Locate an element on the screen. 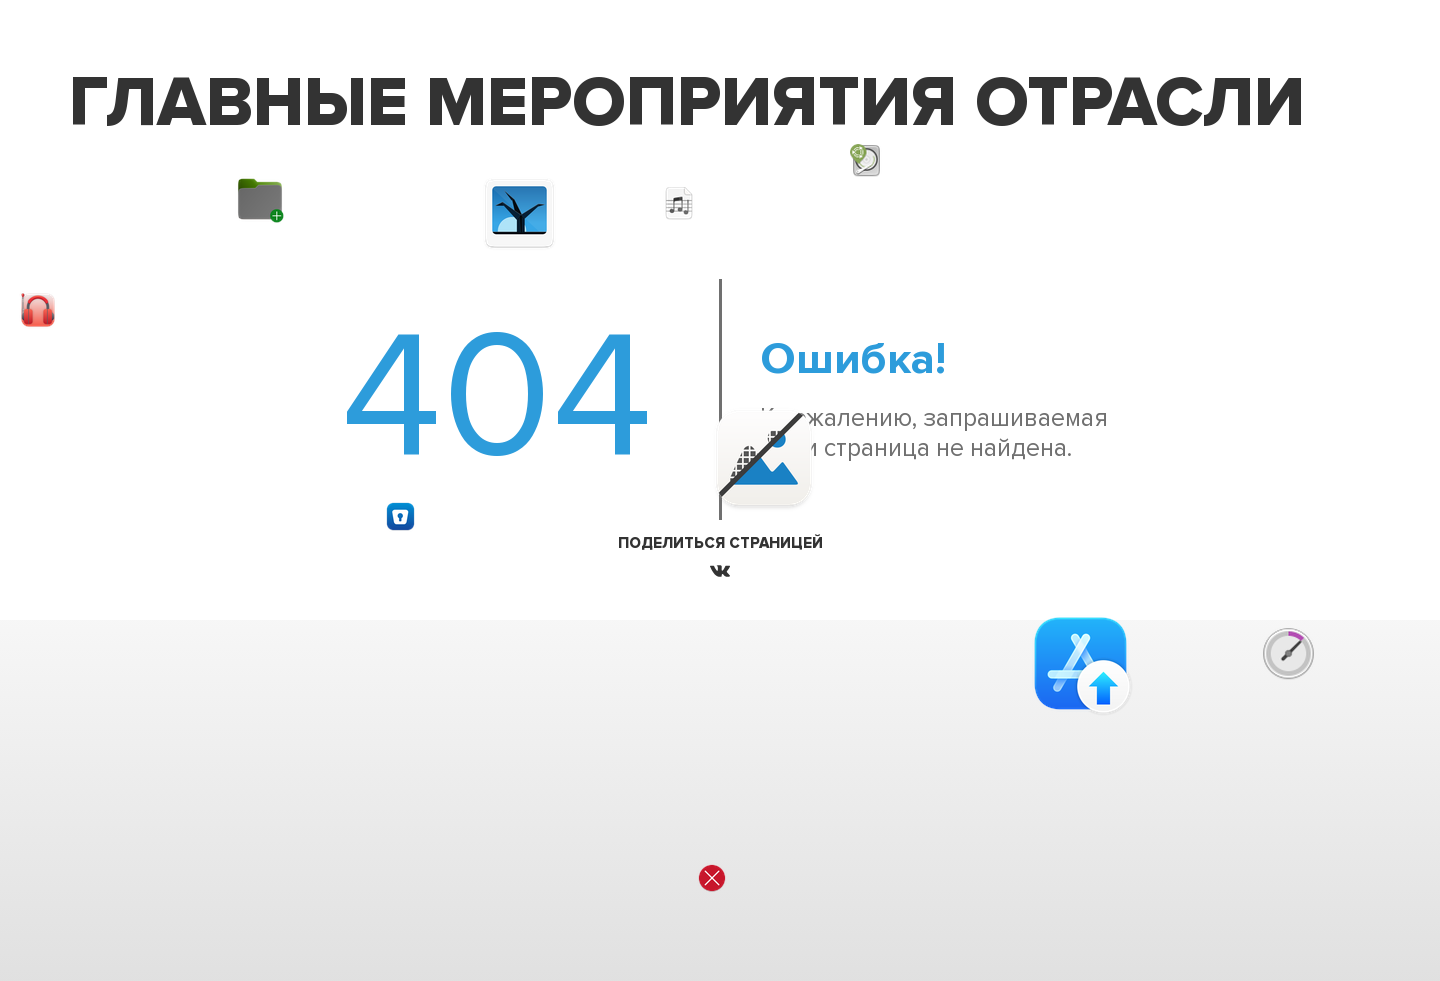 The height and width of the screenshot is (981, 1440). open bitmap2component application is located at coordinates (764, 458).